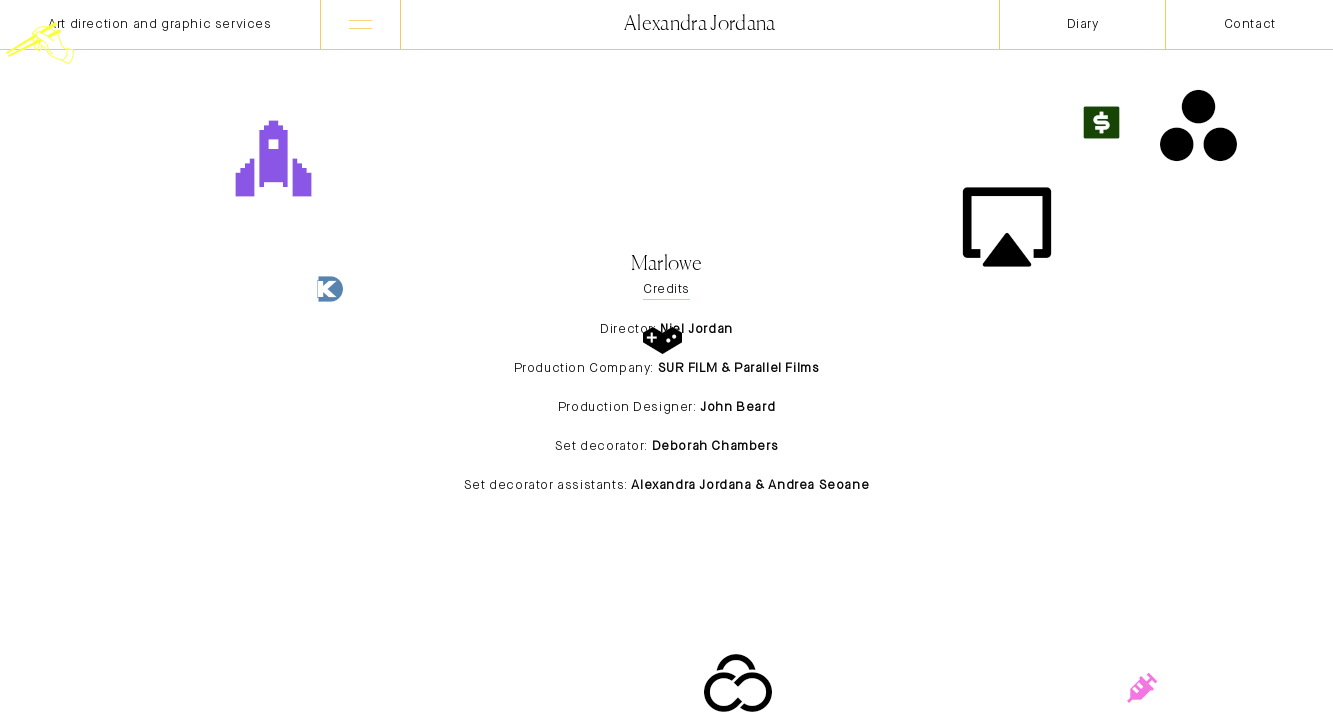 The height and width of the screenshot is (720, 1333). I want to click on access medical or vaccination records, so click(1142, 687).